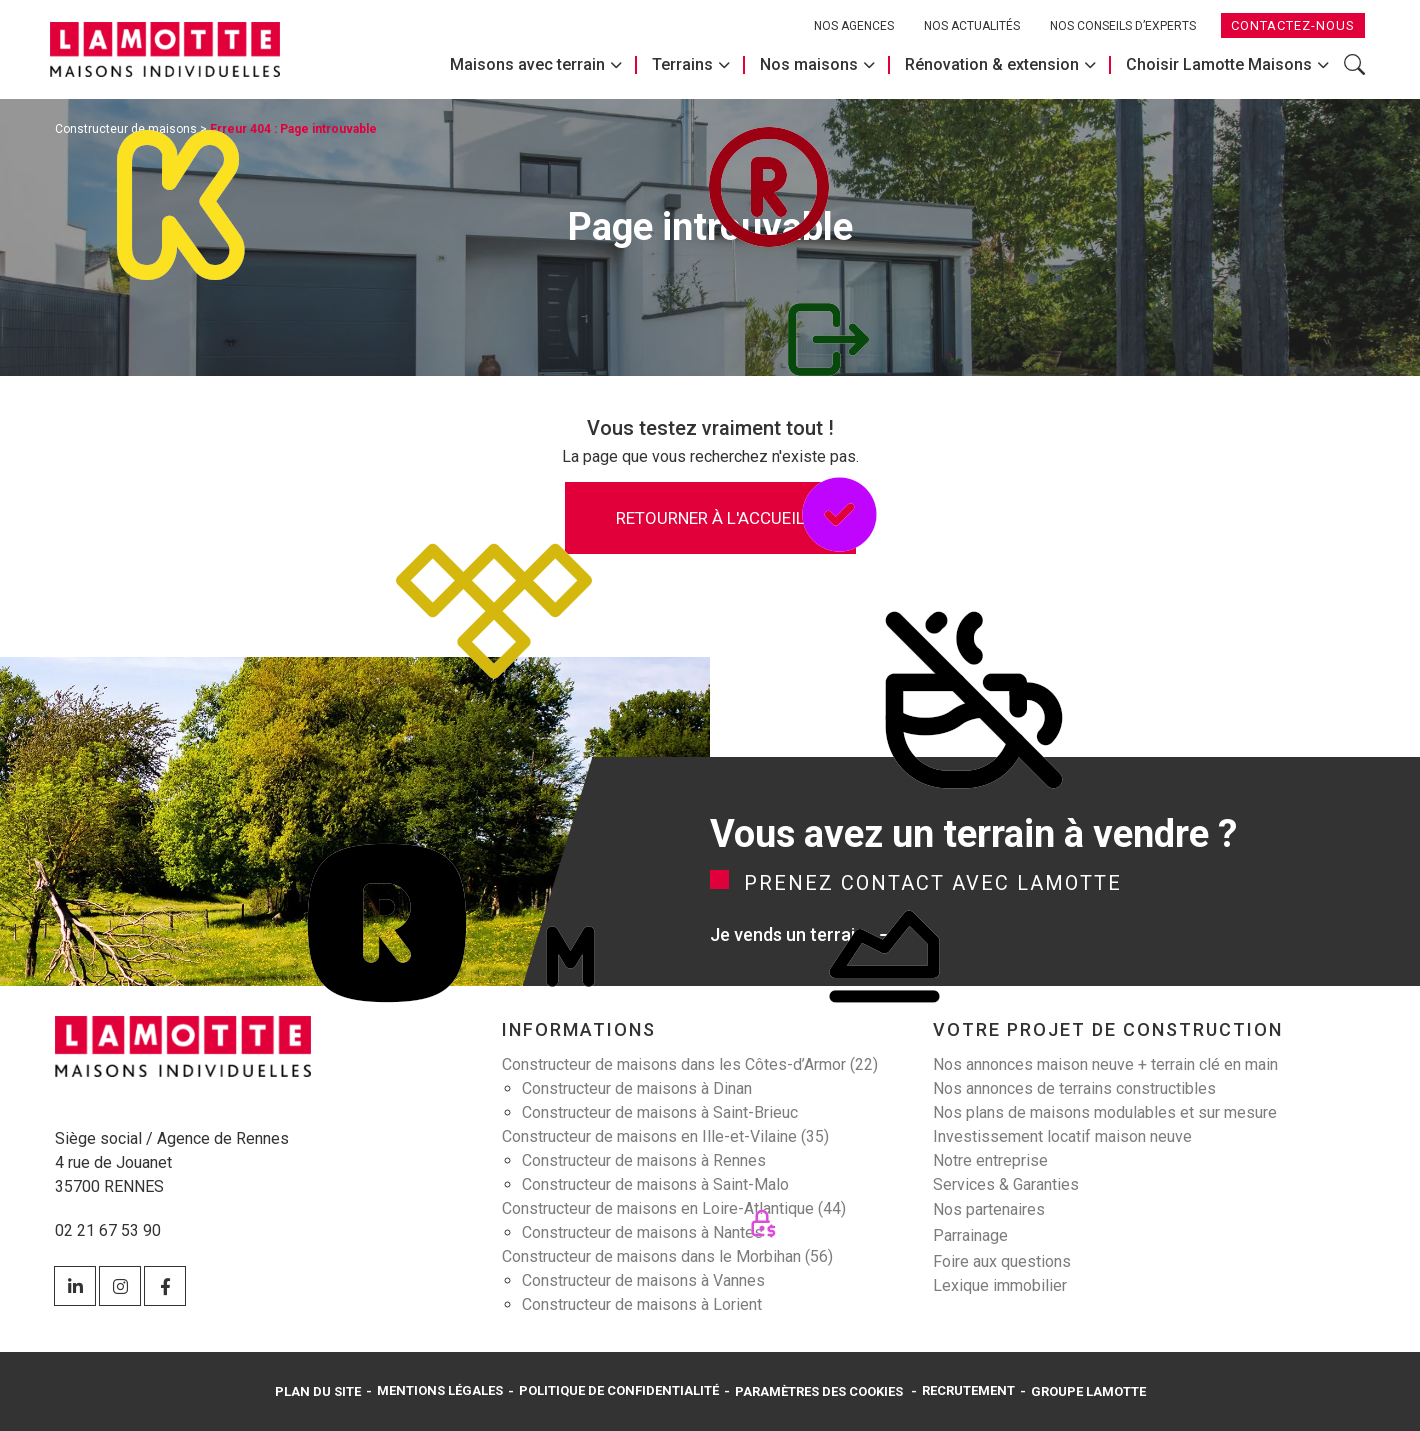  I want to click on indicates a rating or review feature, so click(387, 923).